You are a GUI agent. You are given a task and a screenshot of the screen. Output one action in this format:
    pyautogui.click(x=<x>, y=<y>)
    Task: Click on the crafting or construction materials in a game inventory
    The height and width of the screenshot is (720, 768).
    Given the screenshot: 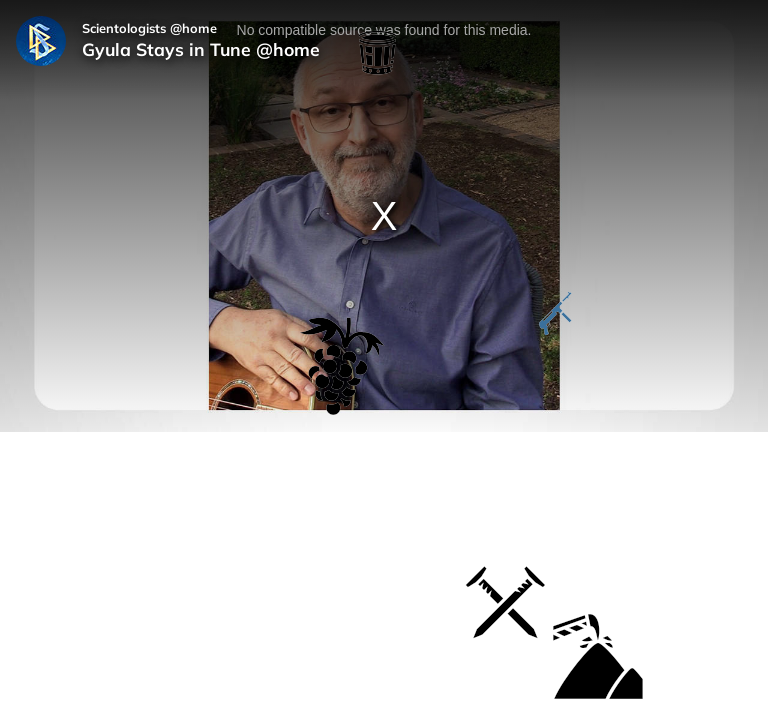 What is the action you would take?
    pyautogui.click(x=505, y=601)
    